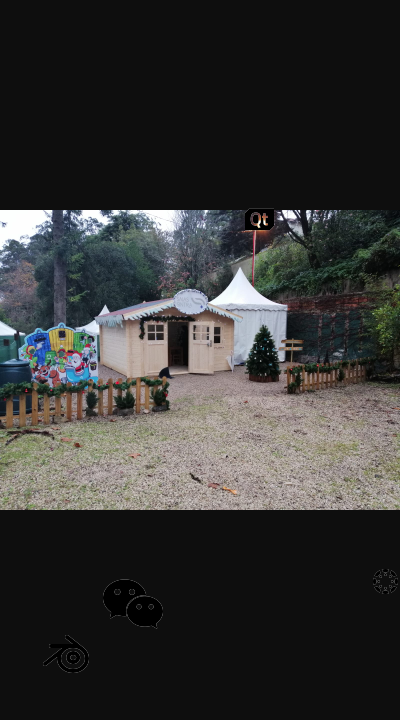 Image resolution: width=400 pixels, height=720 pixels. What do you see at coordinates (385, 581) in the screenshot?
I see `open canvas learning management system` at bounding box center [385, 581].